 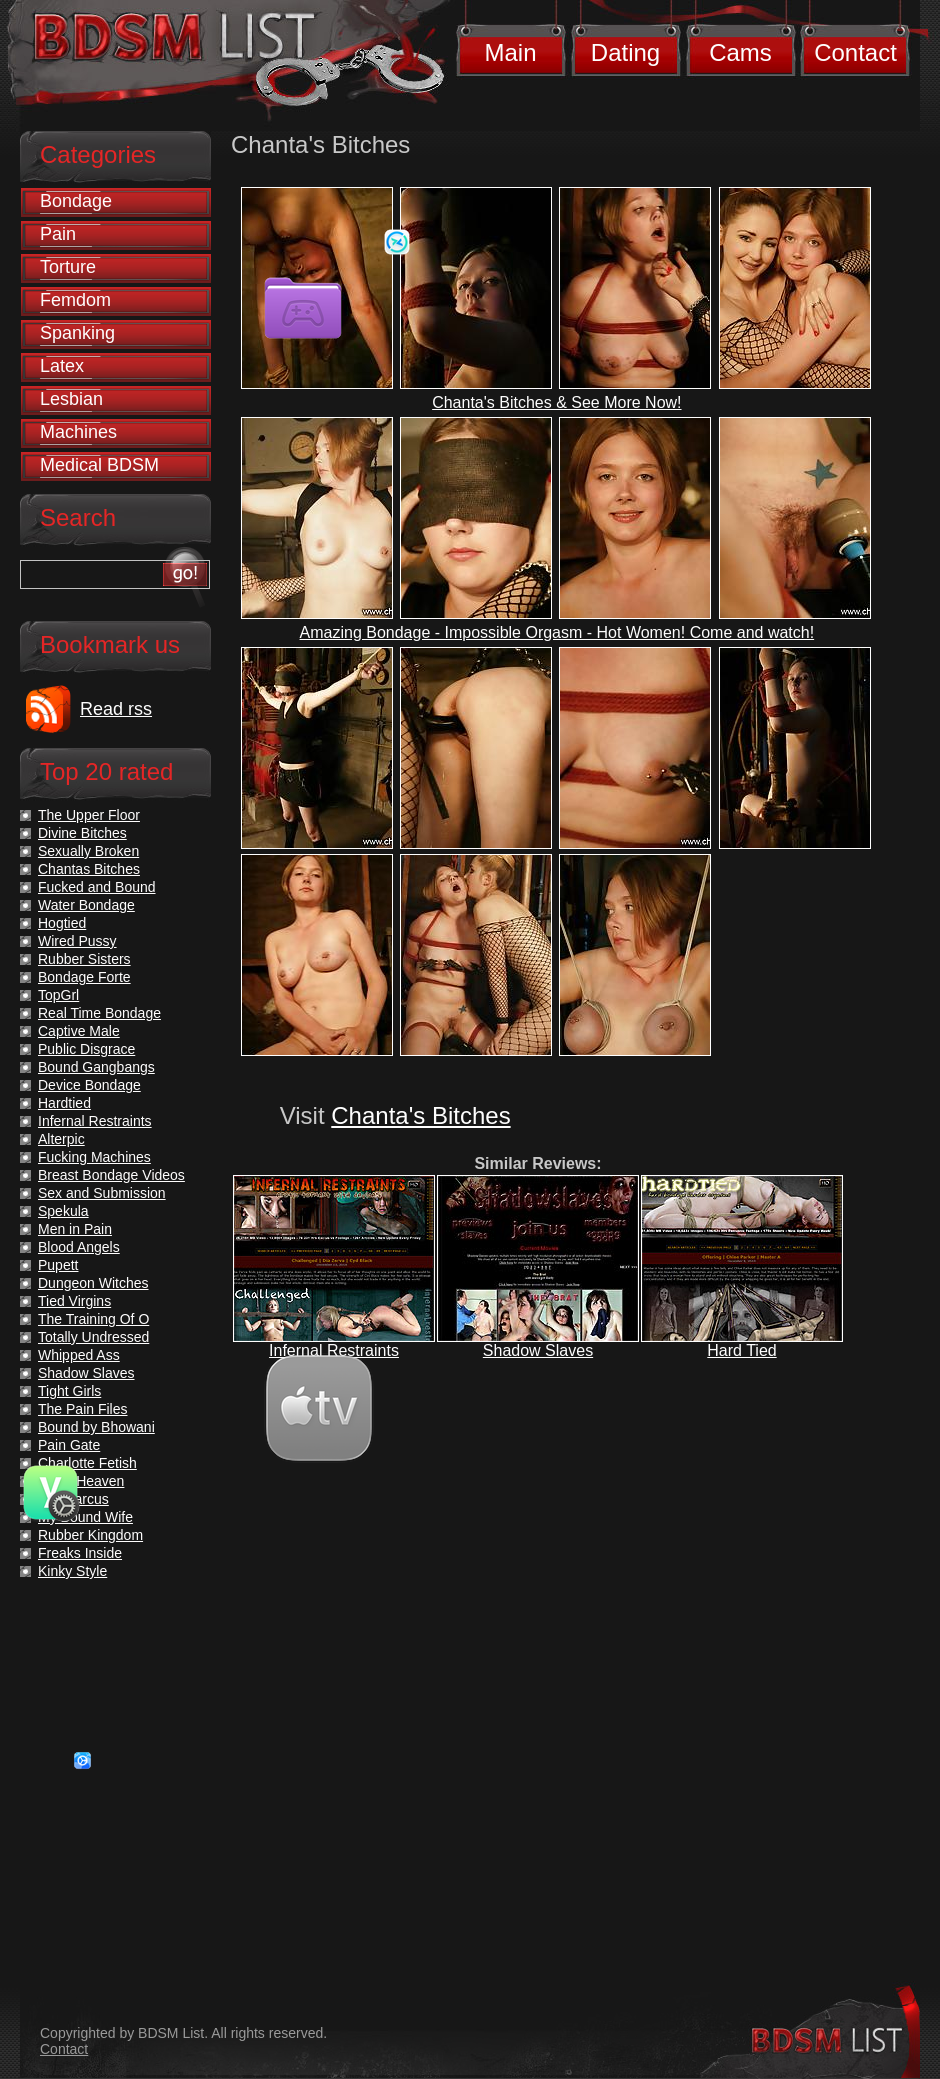 I want to click on open your games folder, so click(x=303, y=308).